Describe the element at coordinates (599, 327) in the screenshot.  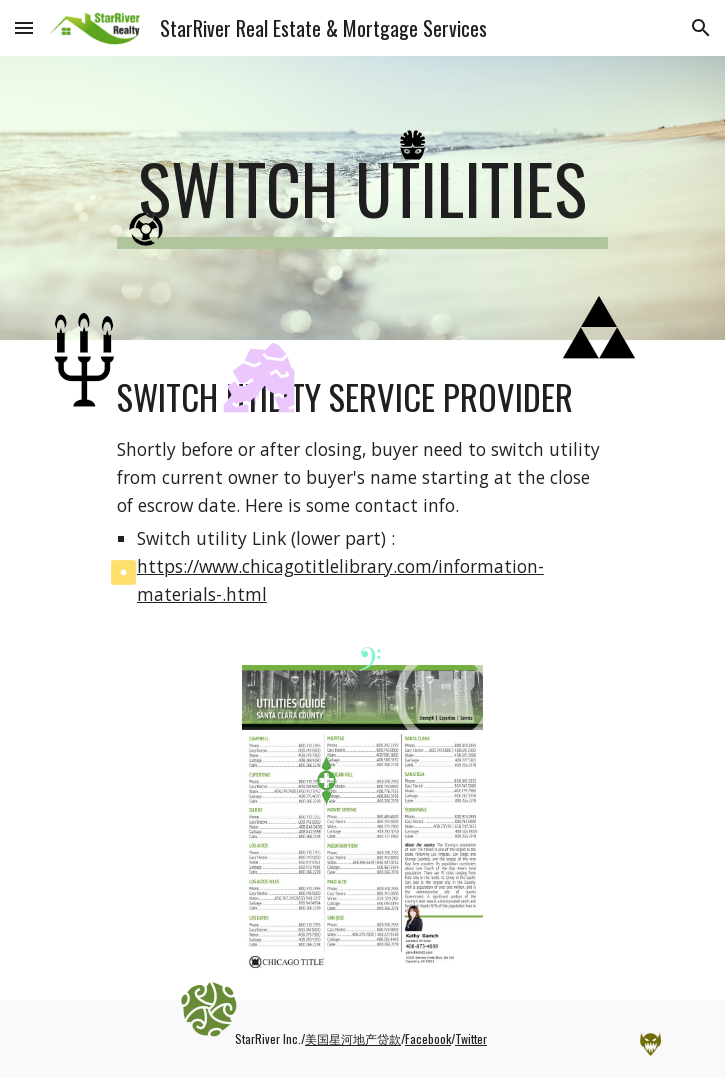
I see `the legend of zelda triforce symbol` at that location.